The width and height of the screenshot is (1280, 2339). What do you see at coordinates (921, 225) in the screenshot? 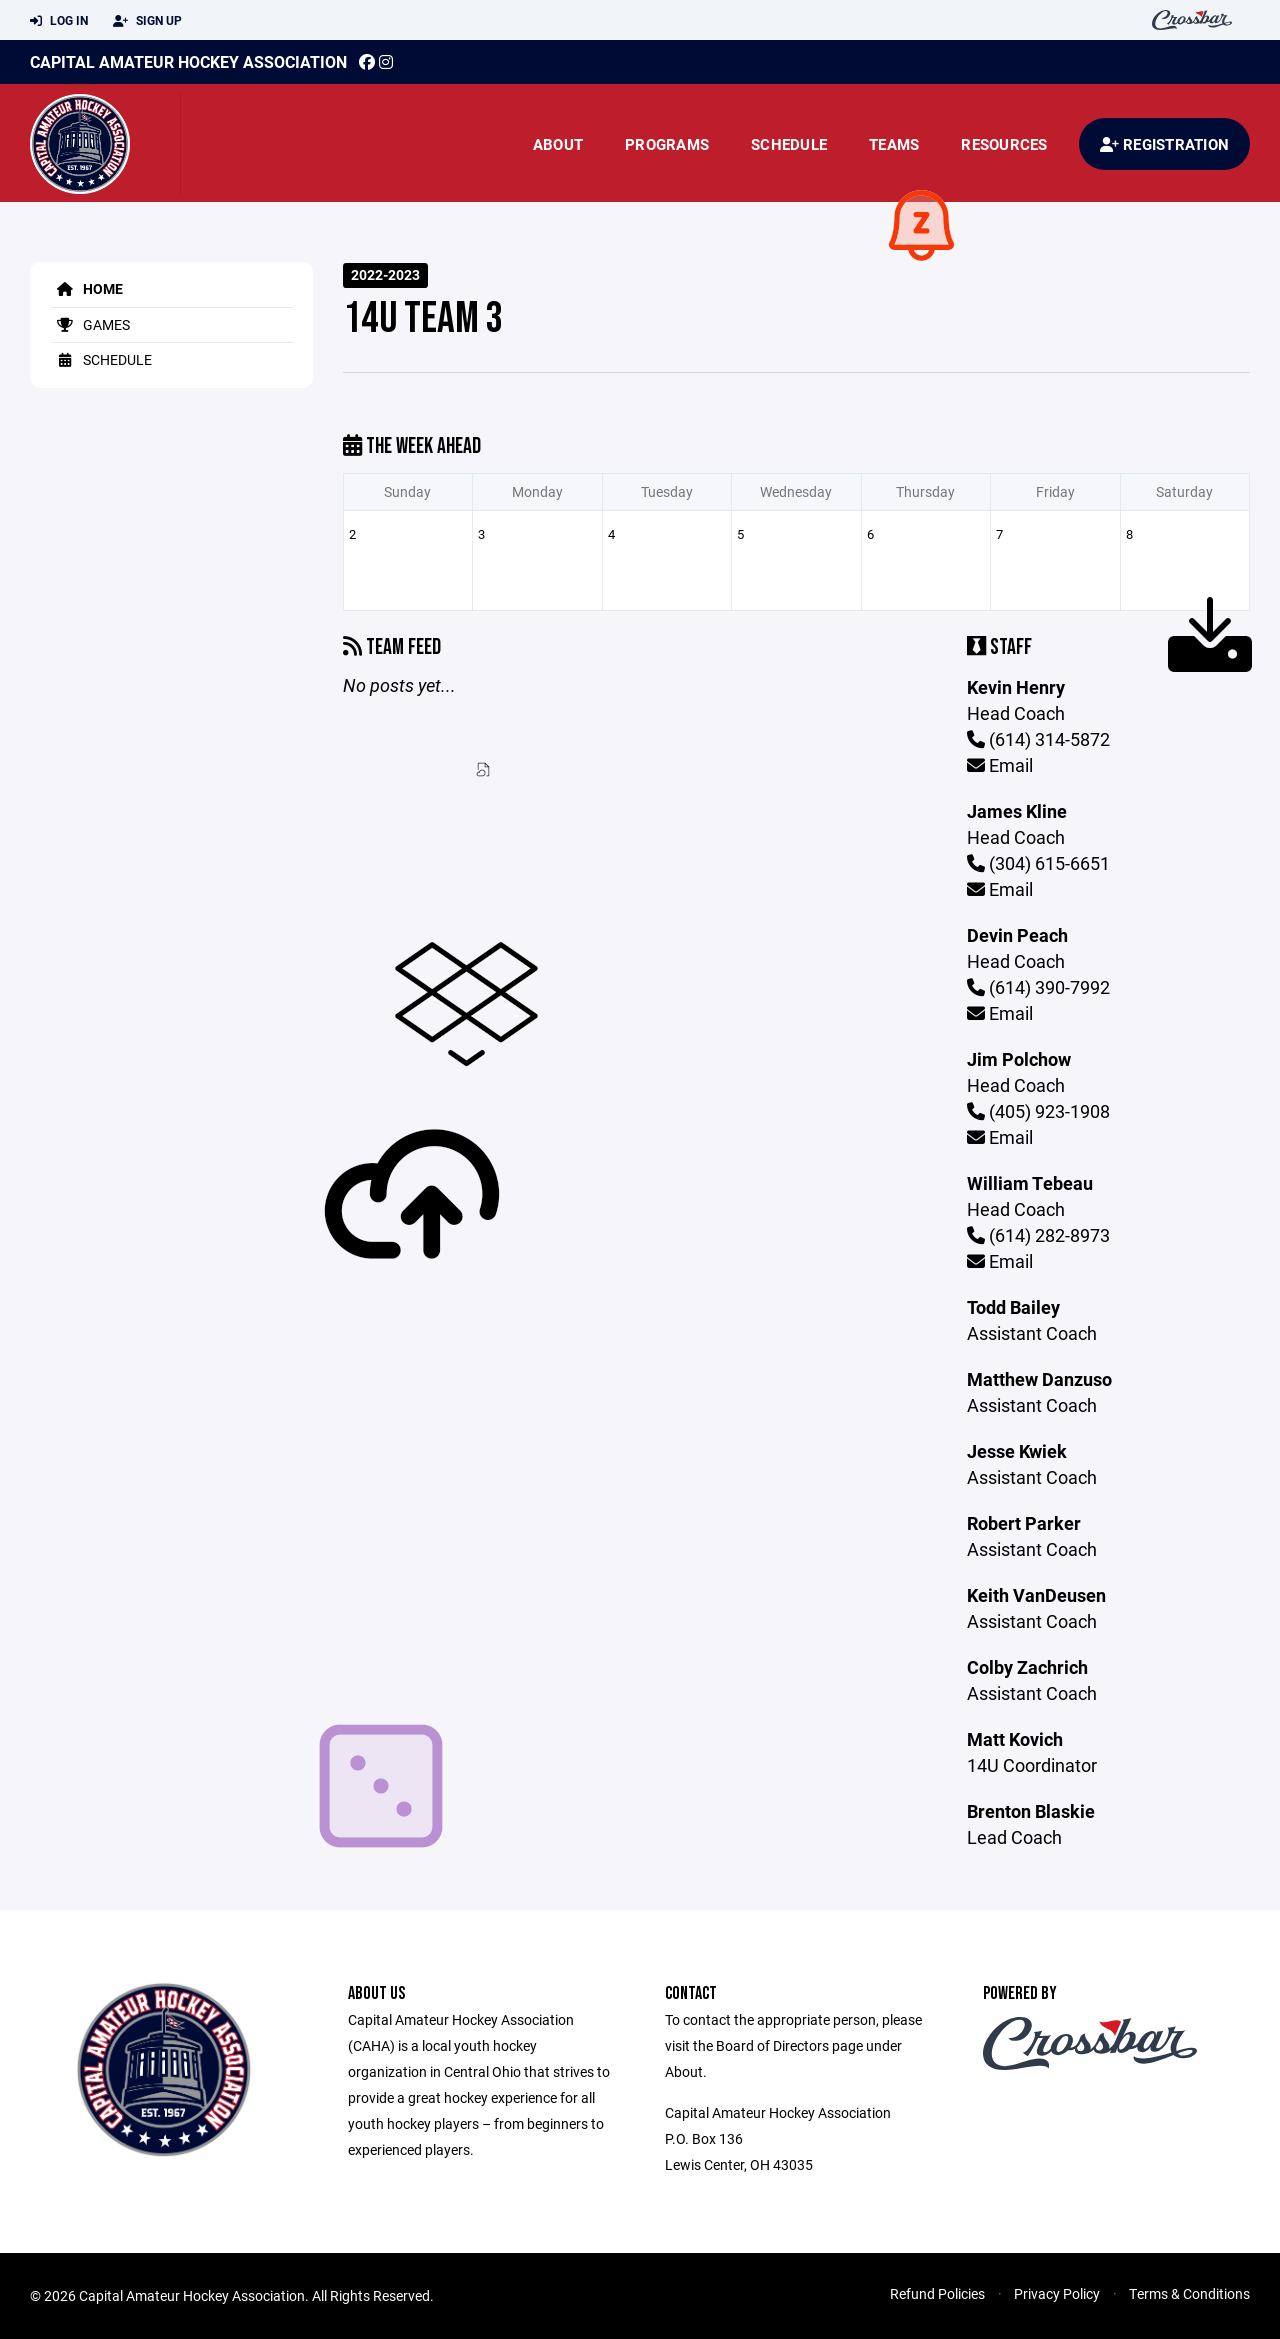
I see `mute notifications while sleeping` at bounding box center [921, 225].